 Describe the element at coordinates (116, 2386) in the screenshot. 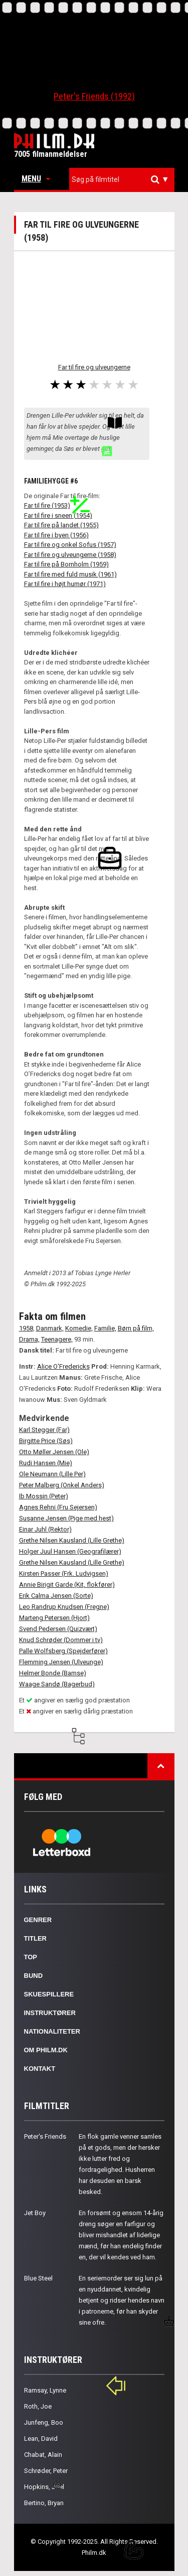

I see `go back to the previous screen` at that location.